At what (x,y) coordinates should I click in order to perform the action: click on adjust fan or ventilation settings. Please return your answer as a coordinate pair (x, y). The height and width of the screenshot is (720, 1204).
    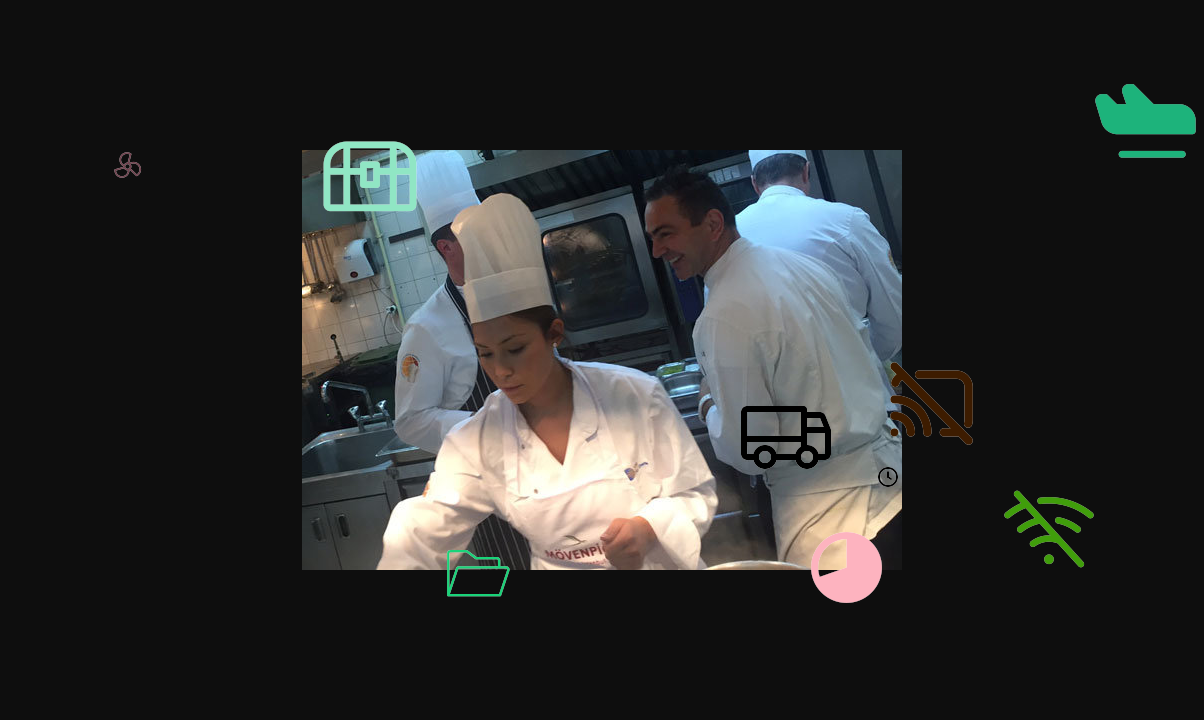
    Looking at the image, I should click on (127, 166).